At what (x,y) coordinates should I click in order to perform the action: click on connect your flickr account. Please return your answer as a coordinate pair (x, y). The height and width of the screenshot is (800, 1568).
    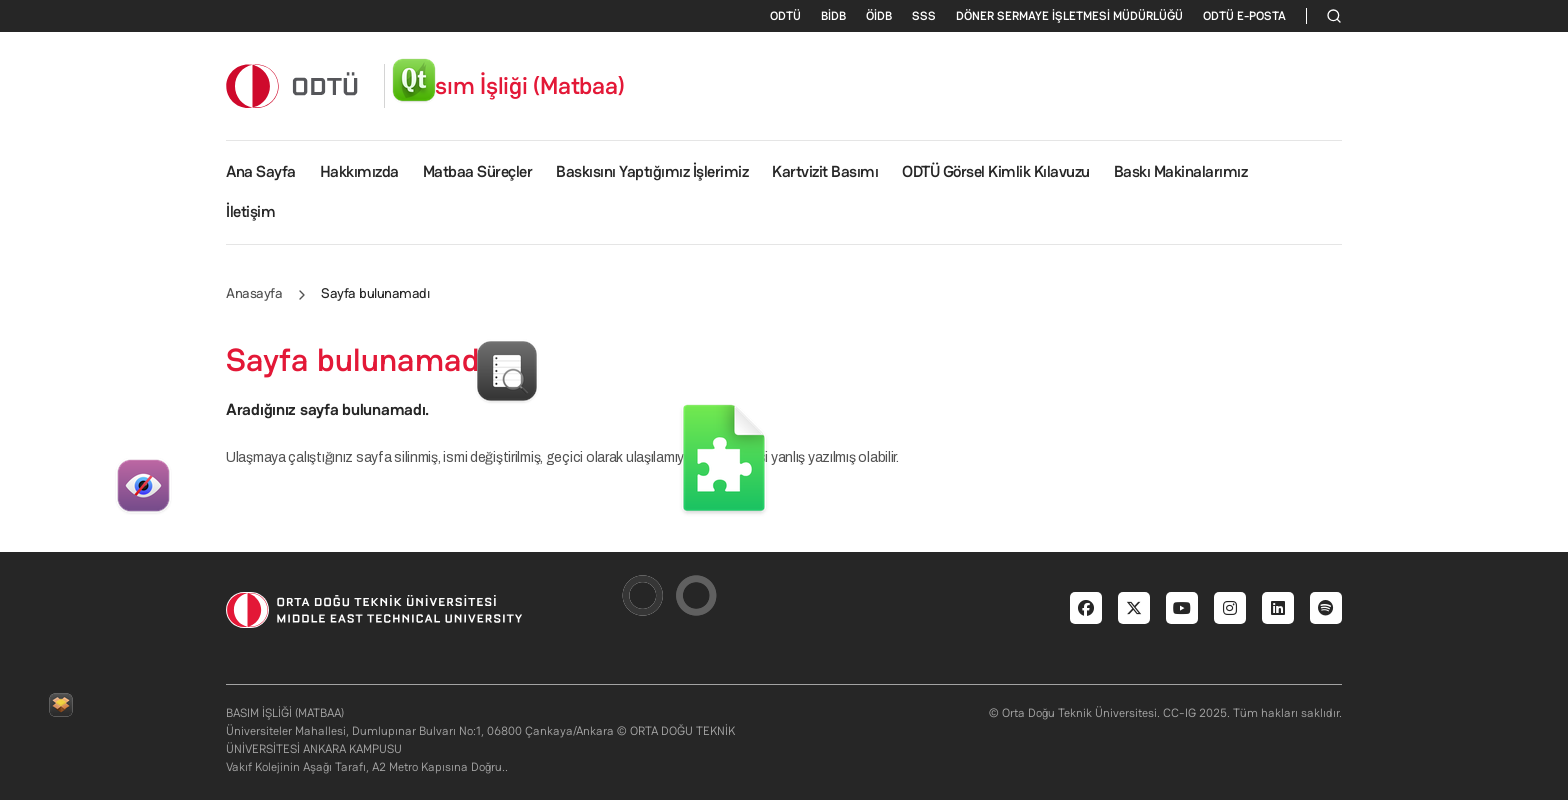
    Looking at the image, I should click on (669, 595).